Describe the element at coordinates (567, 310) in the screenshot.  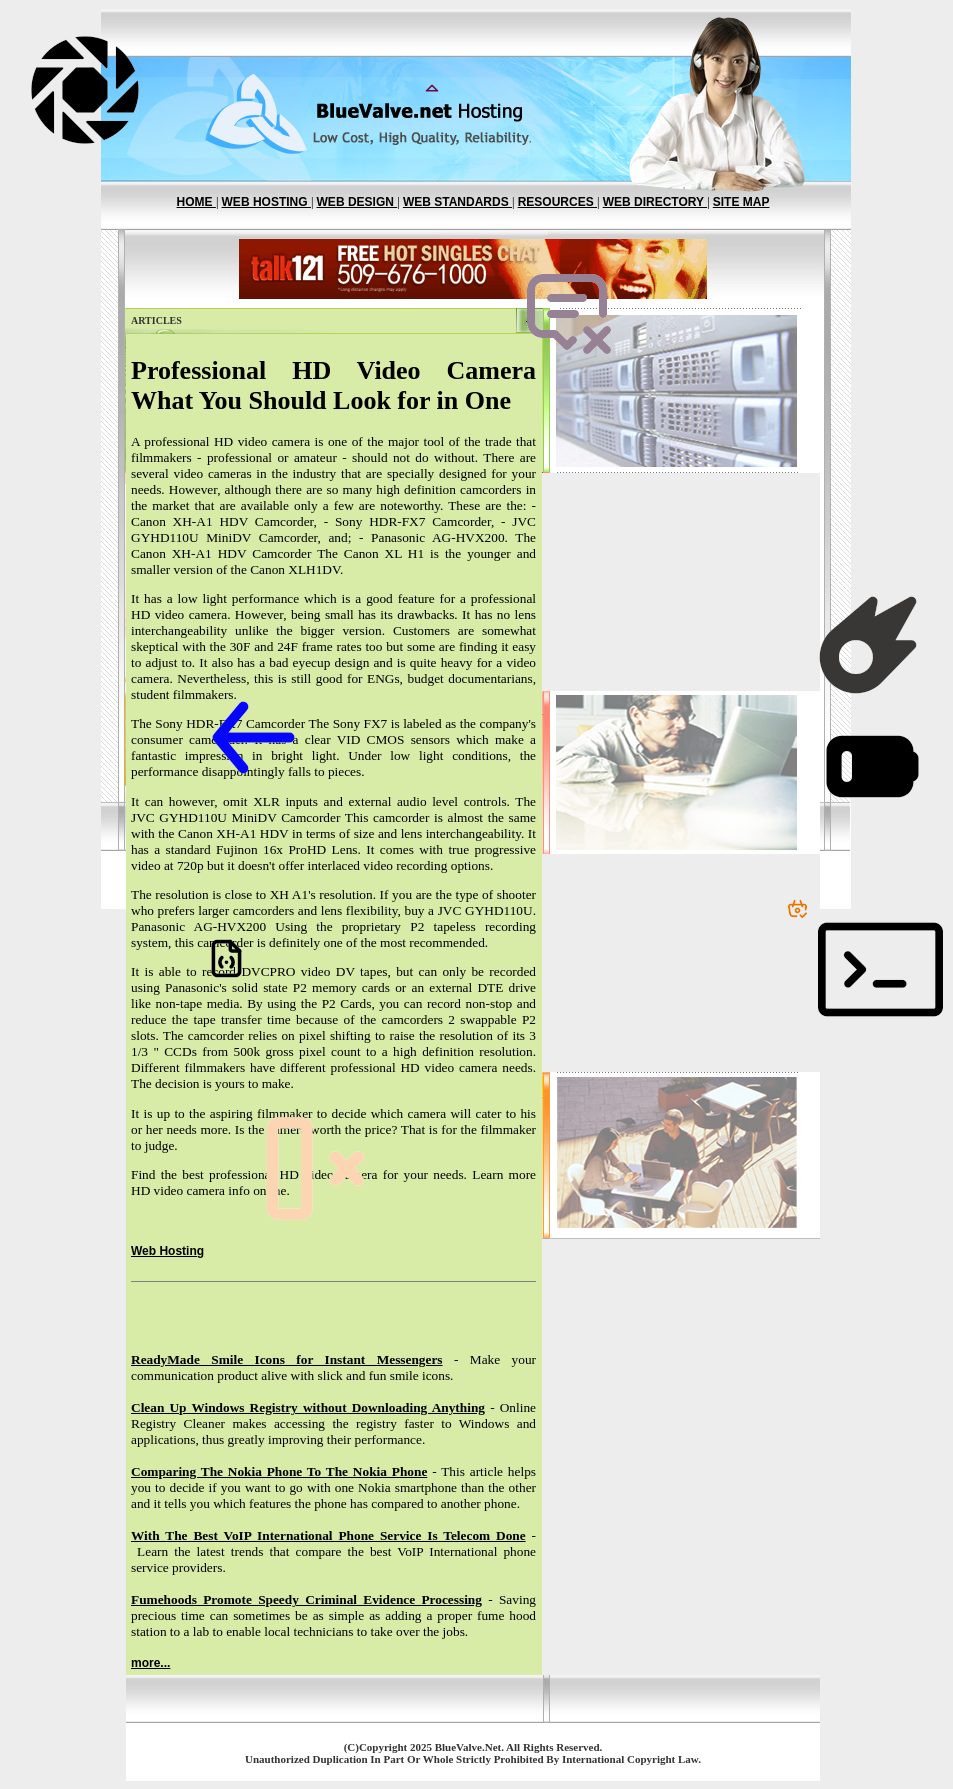
I see `delete a message or conversation` at that location.